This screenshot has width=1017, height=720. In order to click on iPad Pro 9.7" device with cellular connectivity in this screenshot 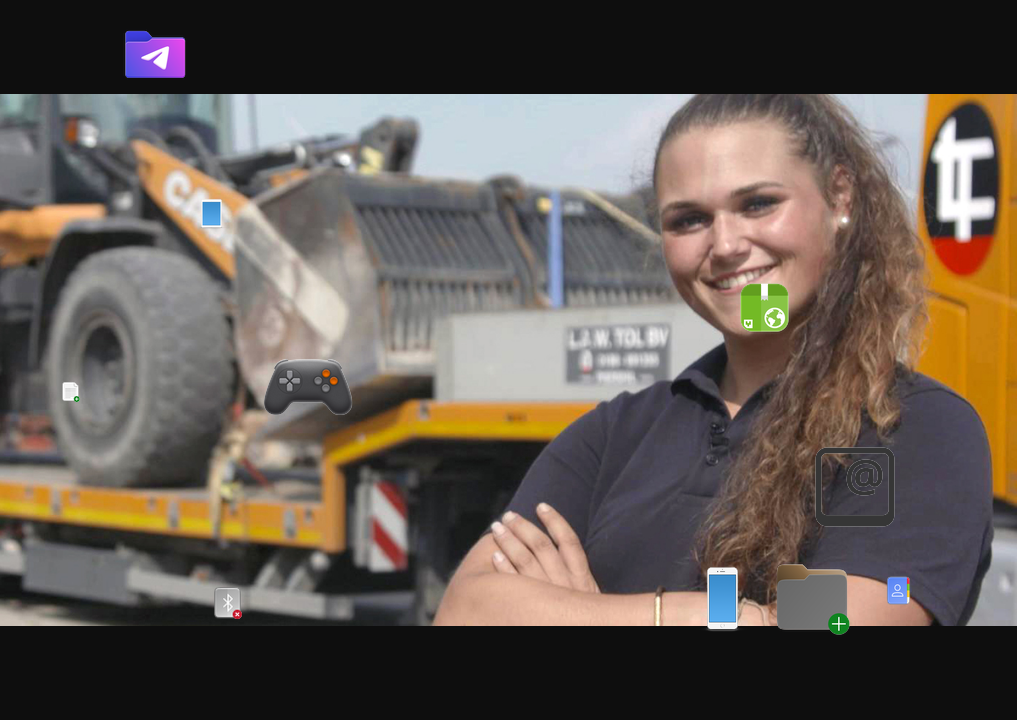, I will do `click(211, 213)`.